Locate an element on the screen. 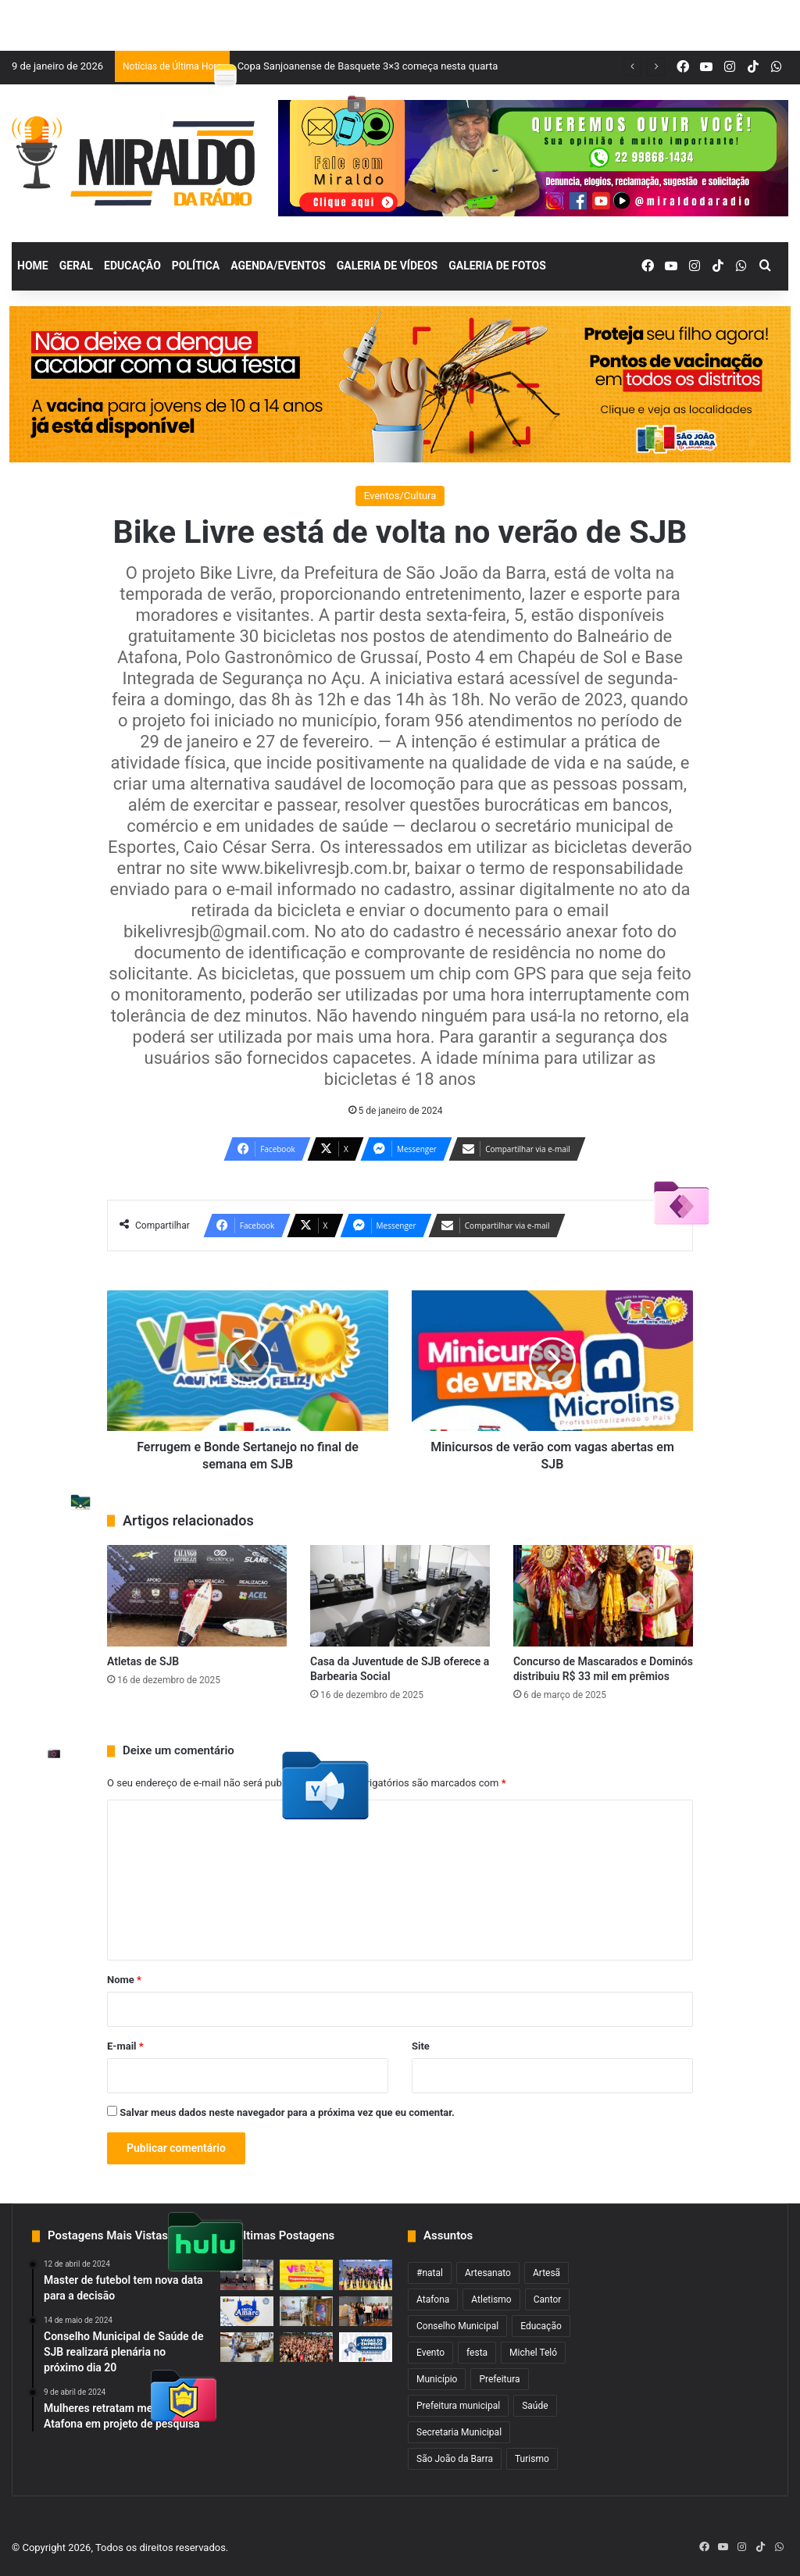 The width and height of the screenshot is (800, 2576). folder containing Hulu app data or downloads is located at coordinates (205, 2243).